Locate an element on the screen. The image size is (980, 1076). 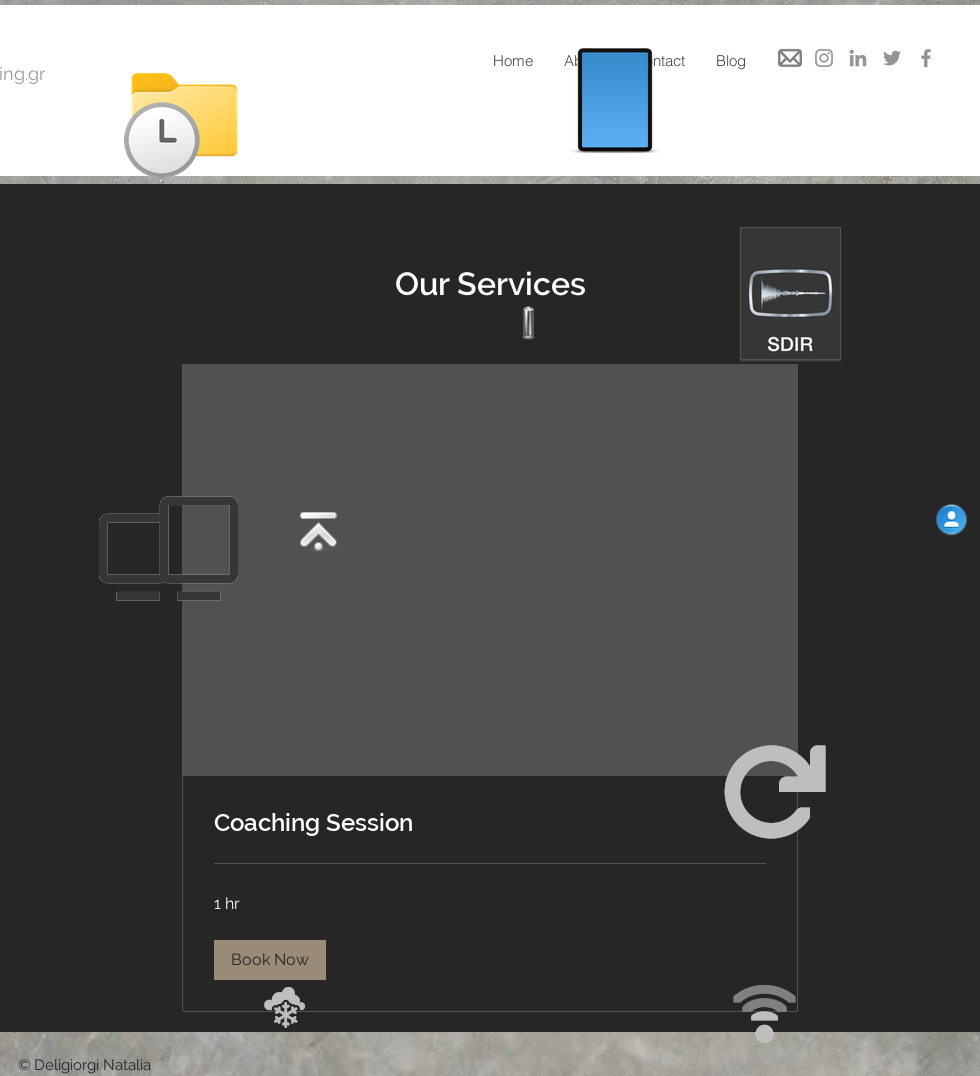
indicates battery is depleted and needs charging is located at coordinates (528, 323).